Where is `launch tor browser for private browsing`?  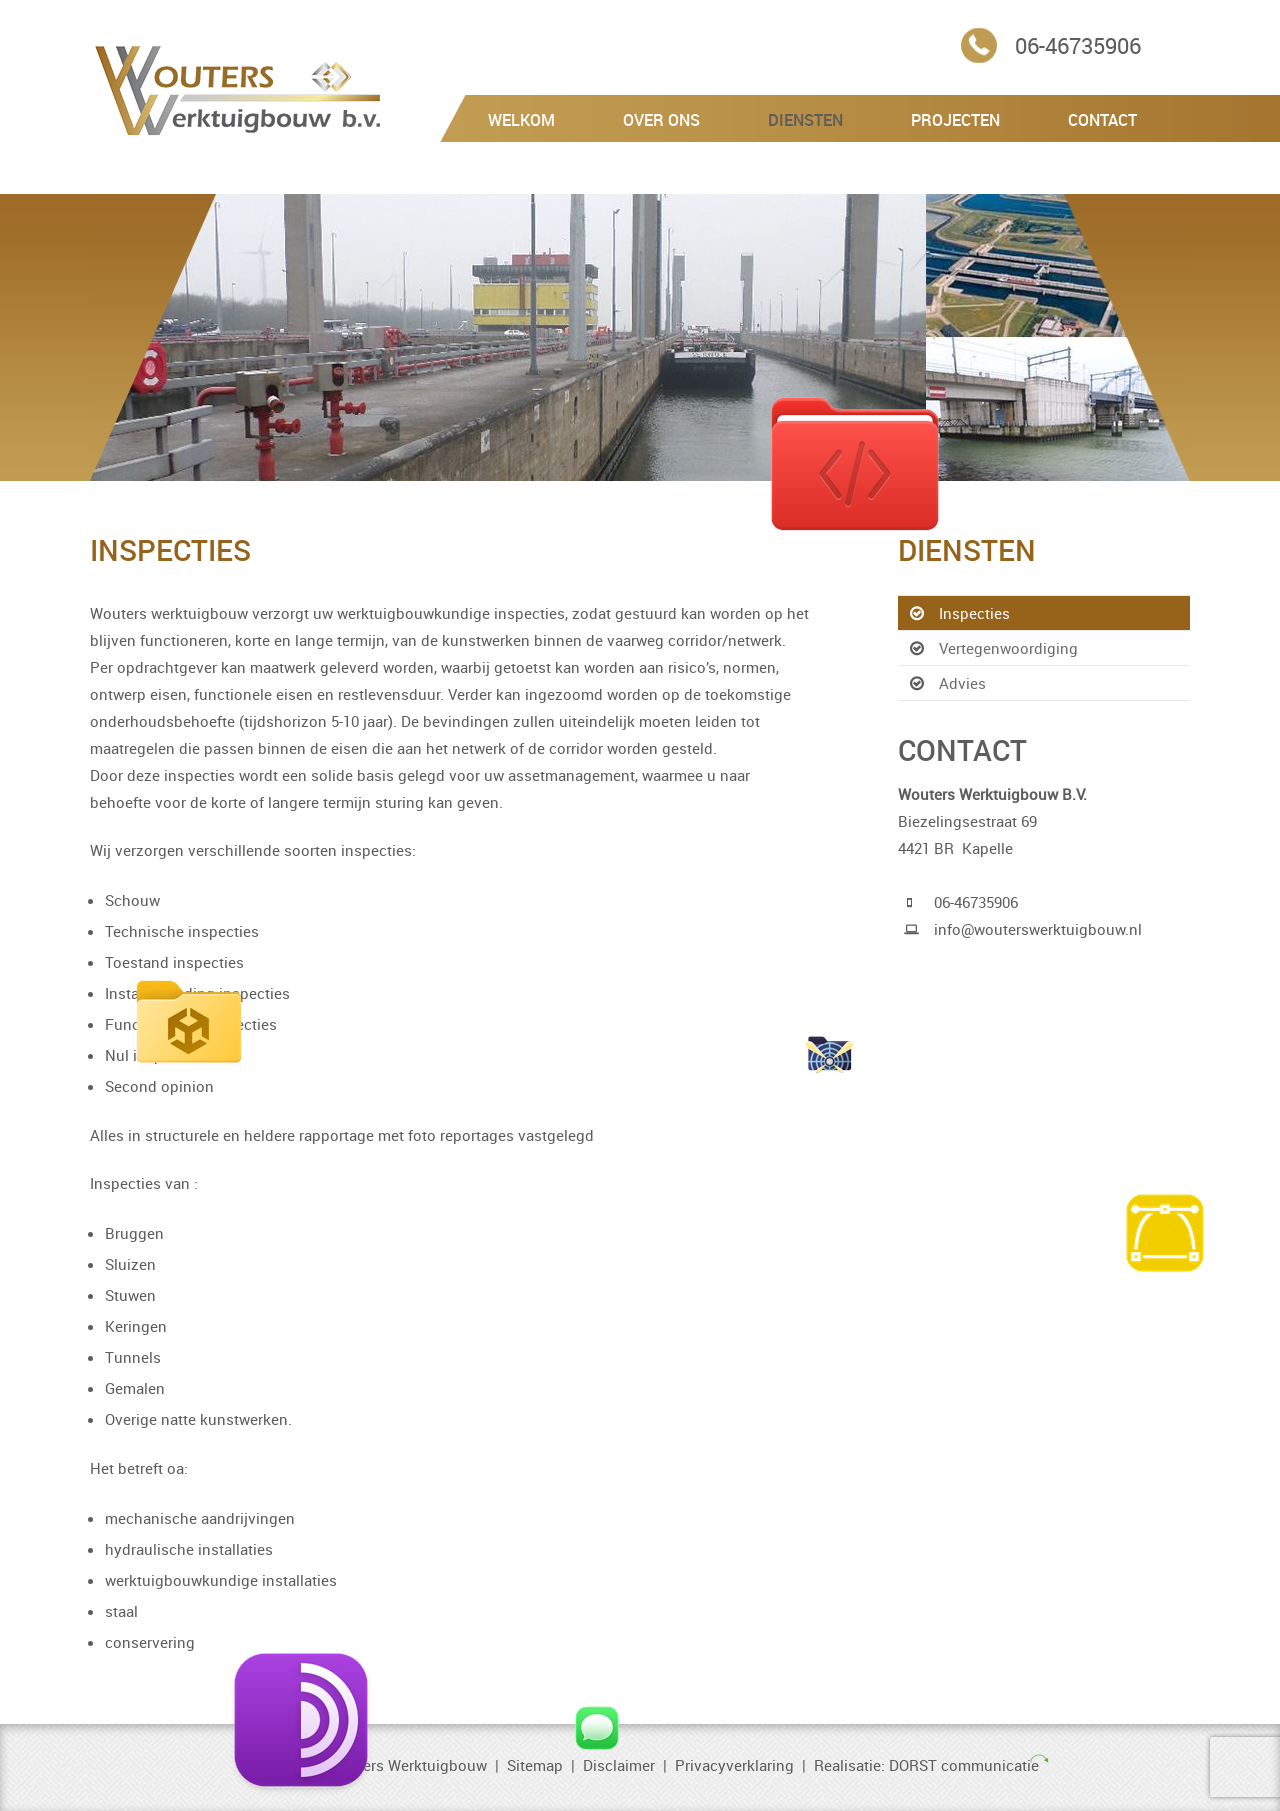 launch tor browser for private browsing is located at coordinates (301, 1720).